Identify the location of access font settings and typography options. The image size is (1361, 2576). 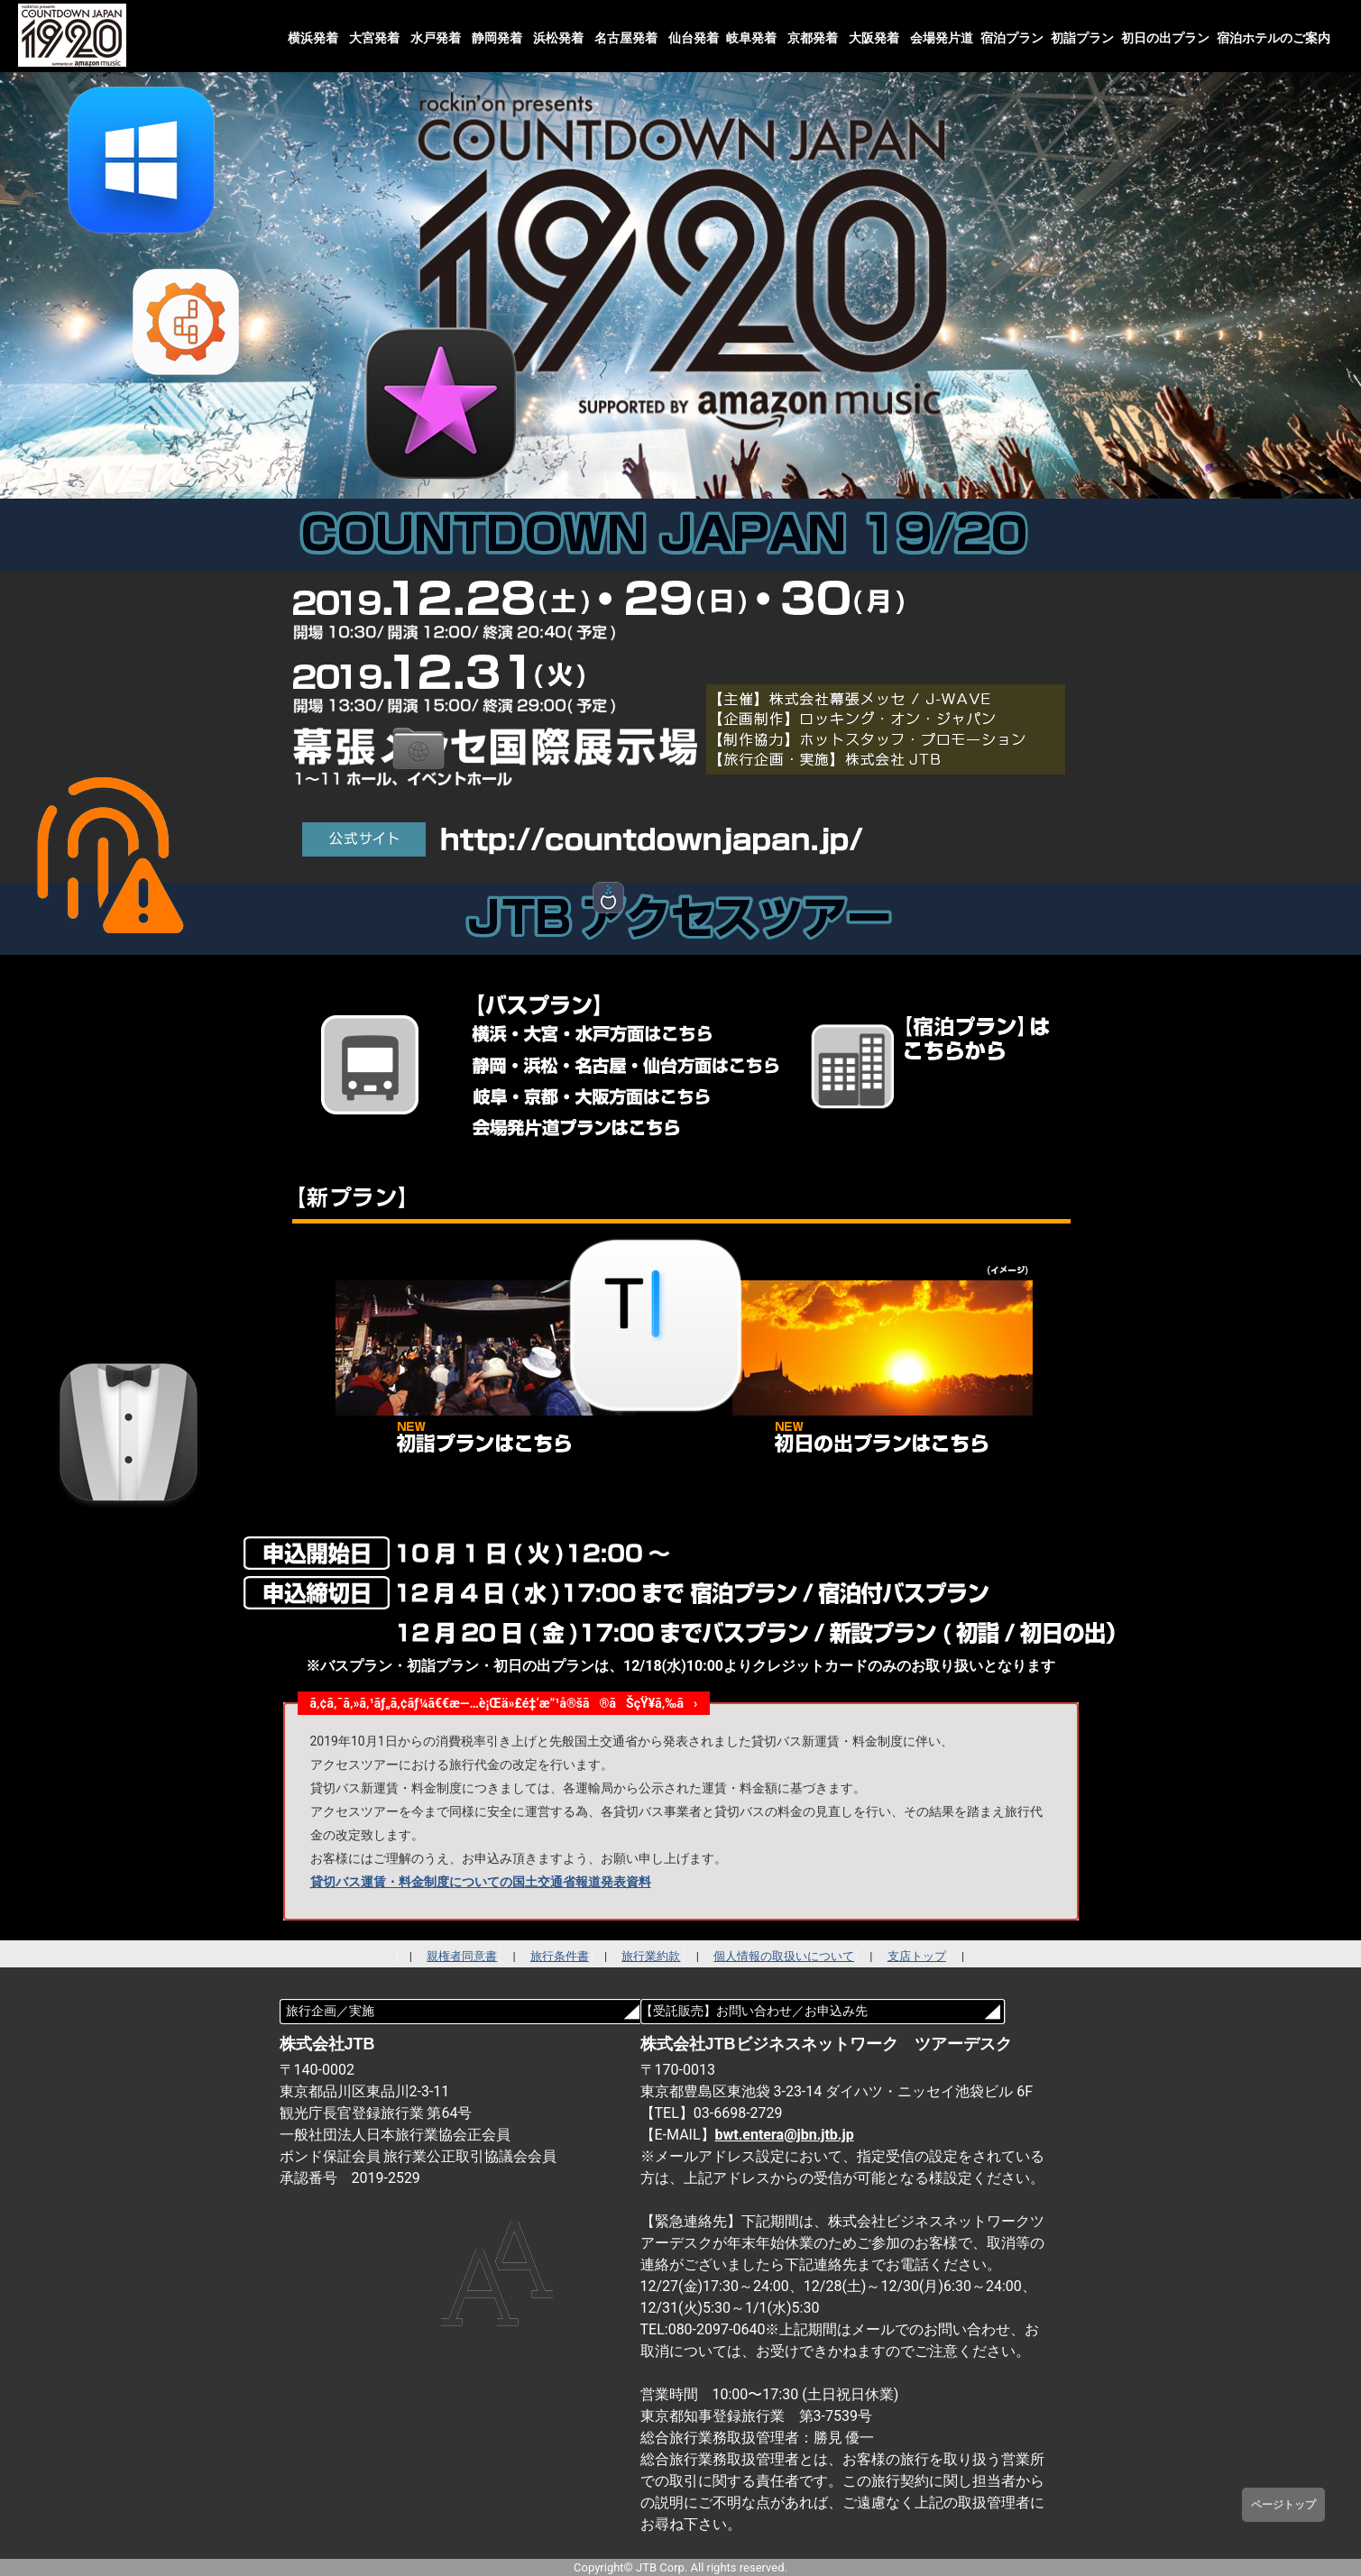
(497, 2277).